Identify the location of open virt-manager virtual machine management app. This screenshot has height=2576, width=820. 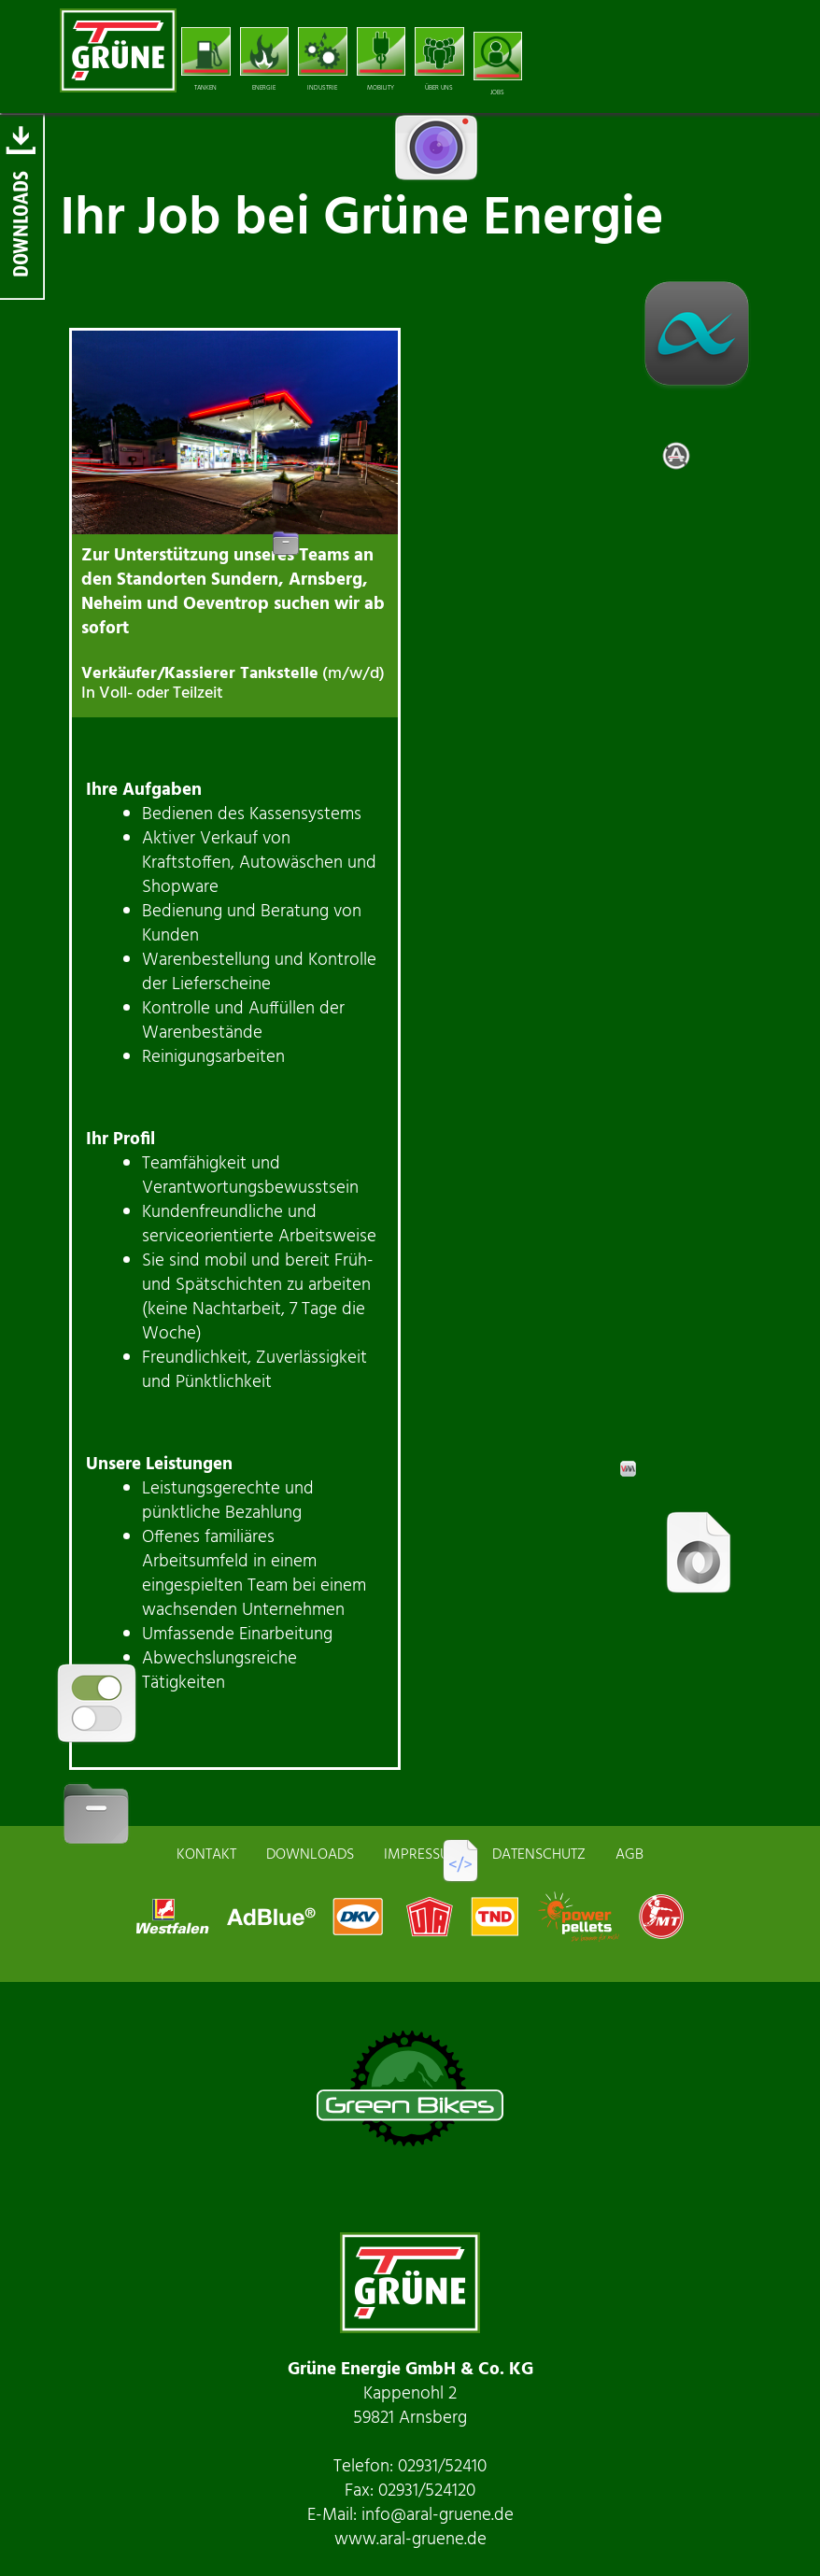
(628, 1468).